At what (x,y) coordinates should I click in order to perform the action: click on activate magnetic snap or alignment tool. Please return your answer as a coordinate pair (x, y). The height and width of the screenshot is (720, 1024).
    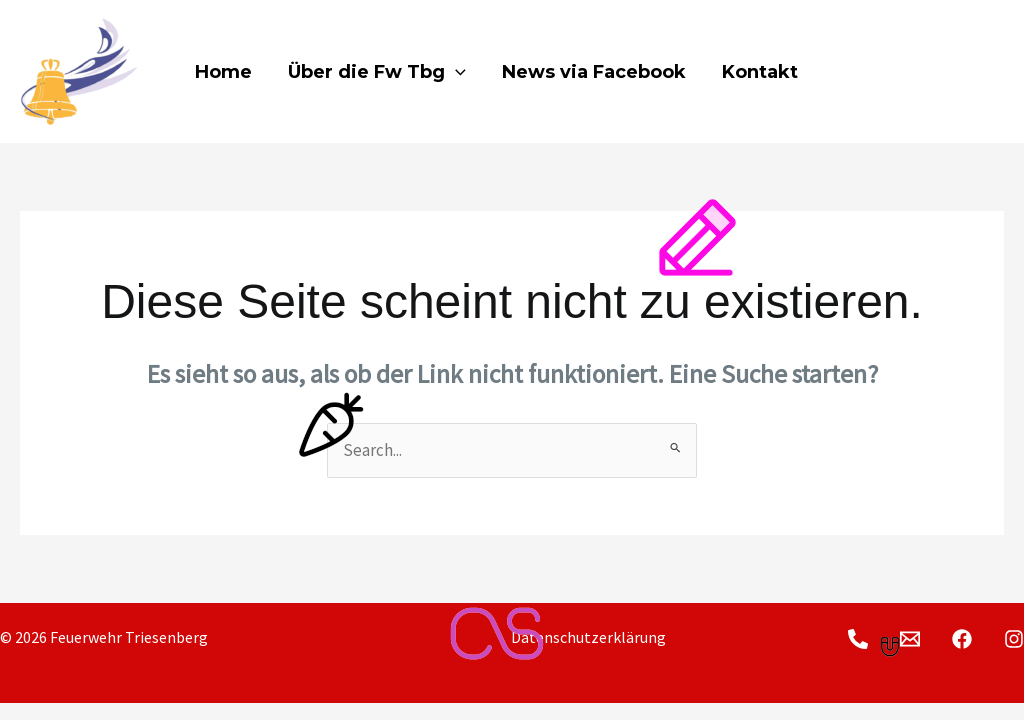
    Looking at the image, I should click on (890, 646).